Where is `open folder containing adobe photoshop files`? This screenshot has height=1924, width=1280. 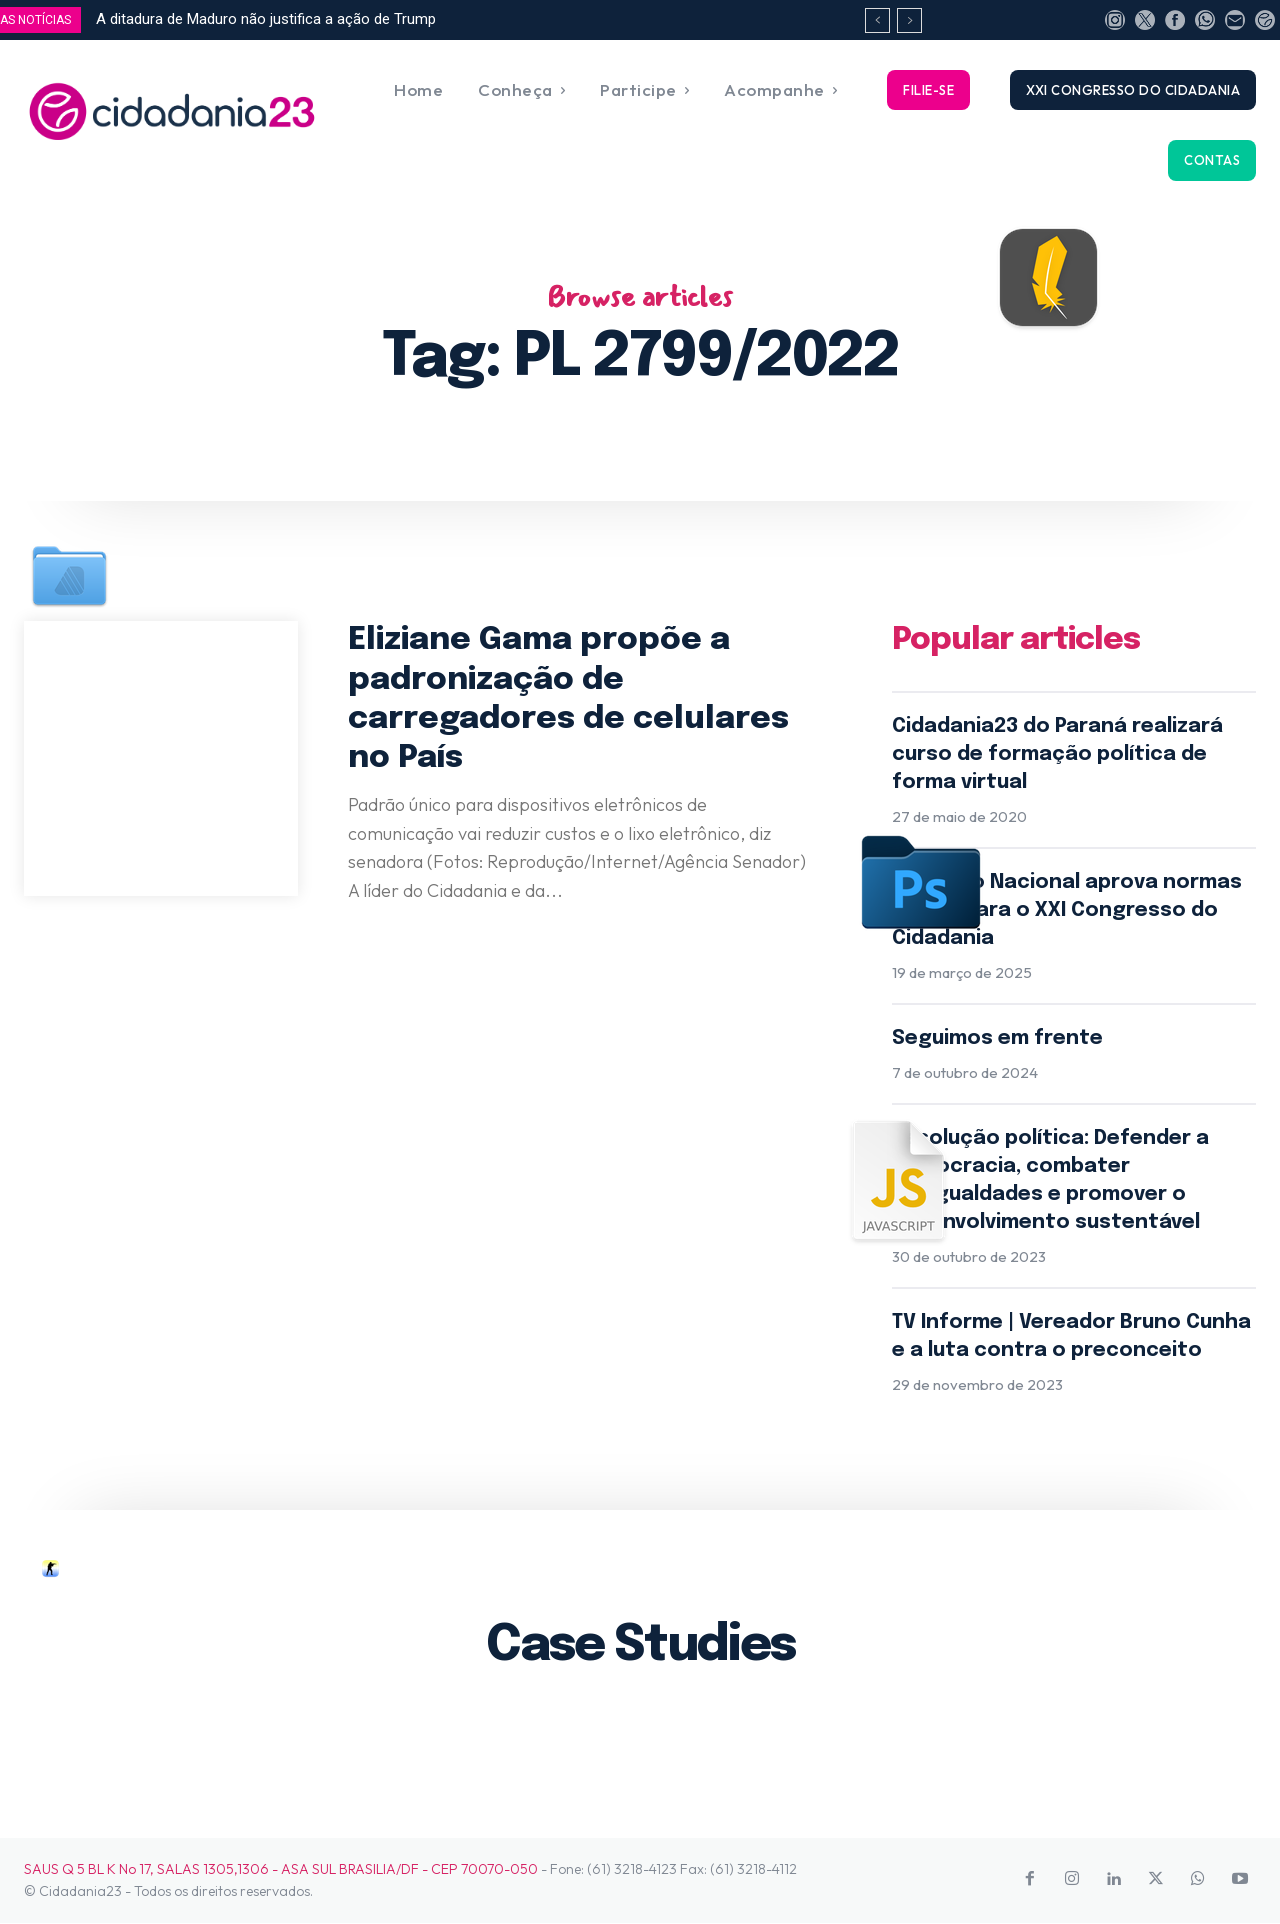 open folder containing adobe photoshop files is located at coordinates (920, 885).